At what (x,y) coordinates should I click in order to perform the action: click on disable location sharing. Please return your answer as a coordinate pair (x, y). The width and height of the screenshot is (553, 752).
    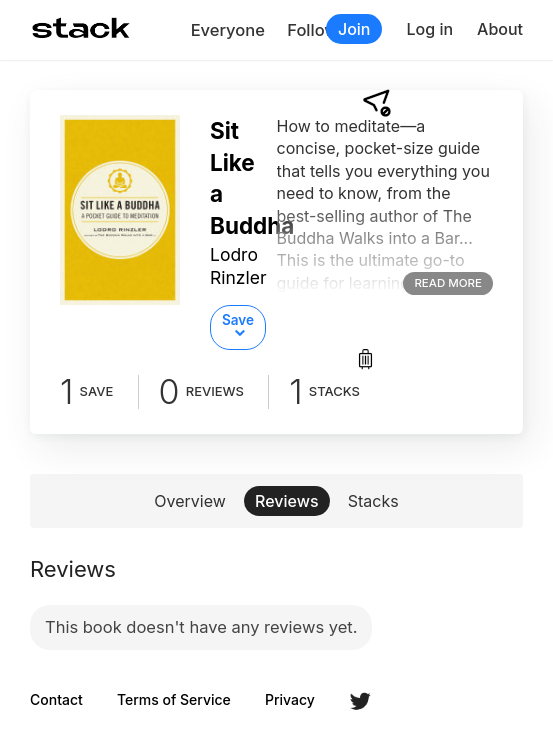
    Looking at the image, I should click on (376, 102).